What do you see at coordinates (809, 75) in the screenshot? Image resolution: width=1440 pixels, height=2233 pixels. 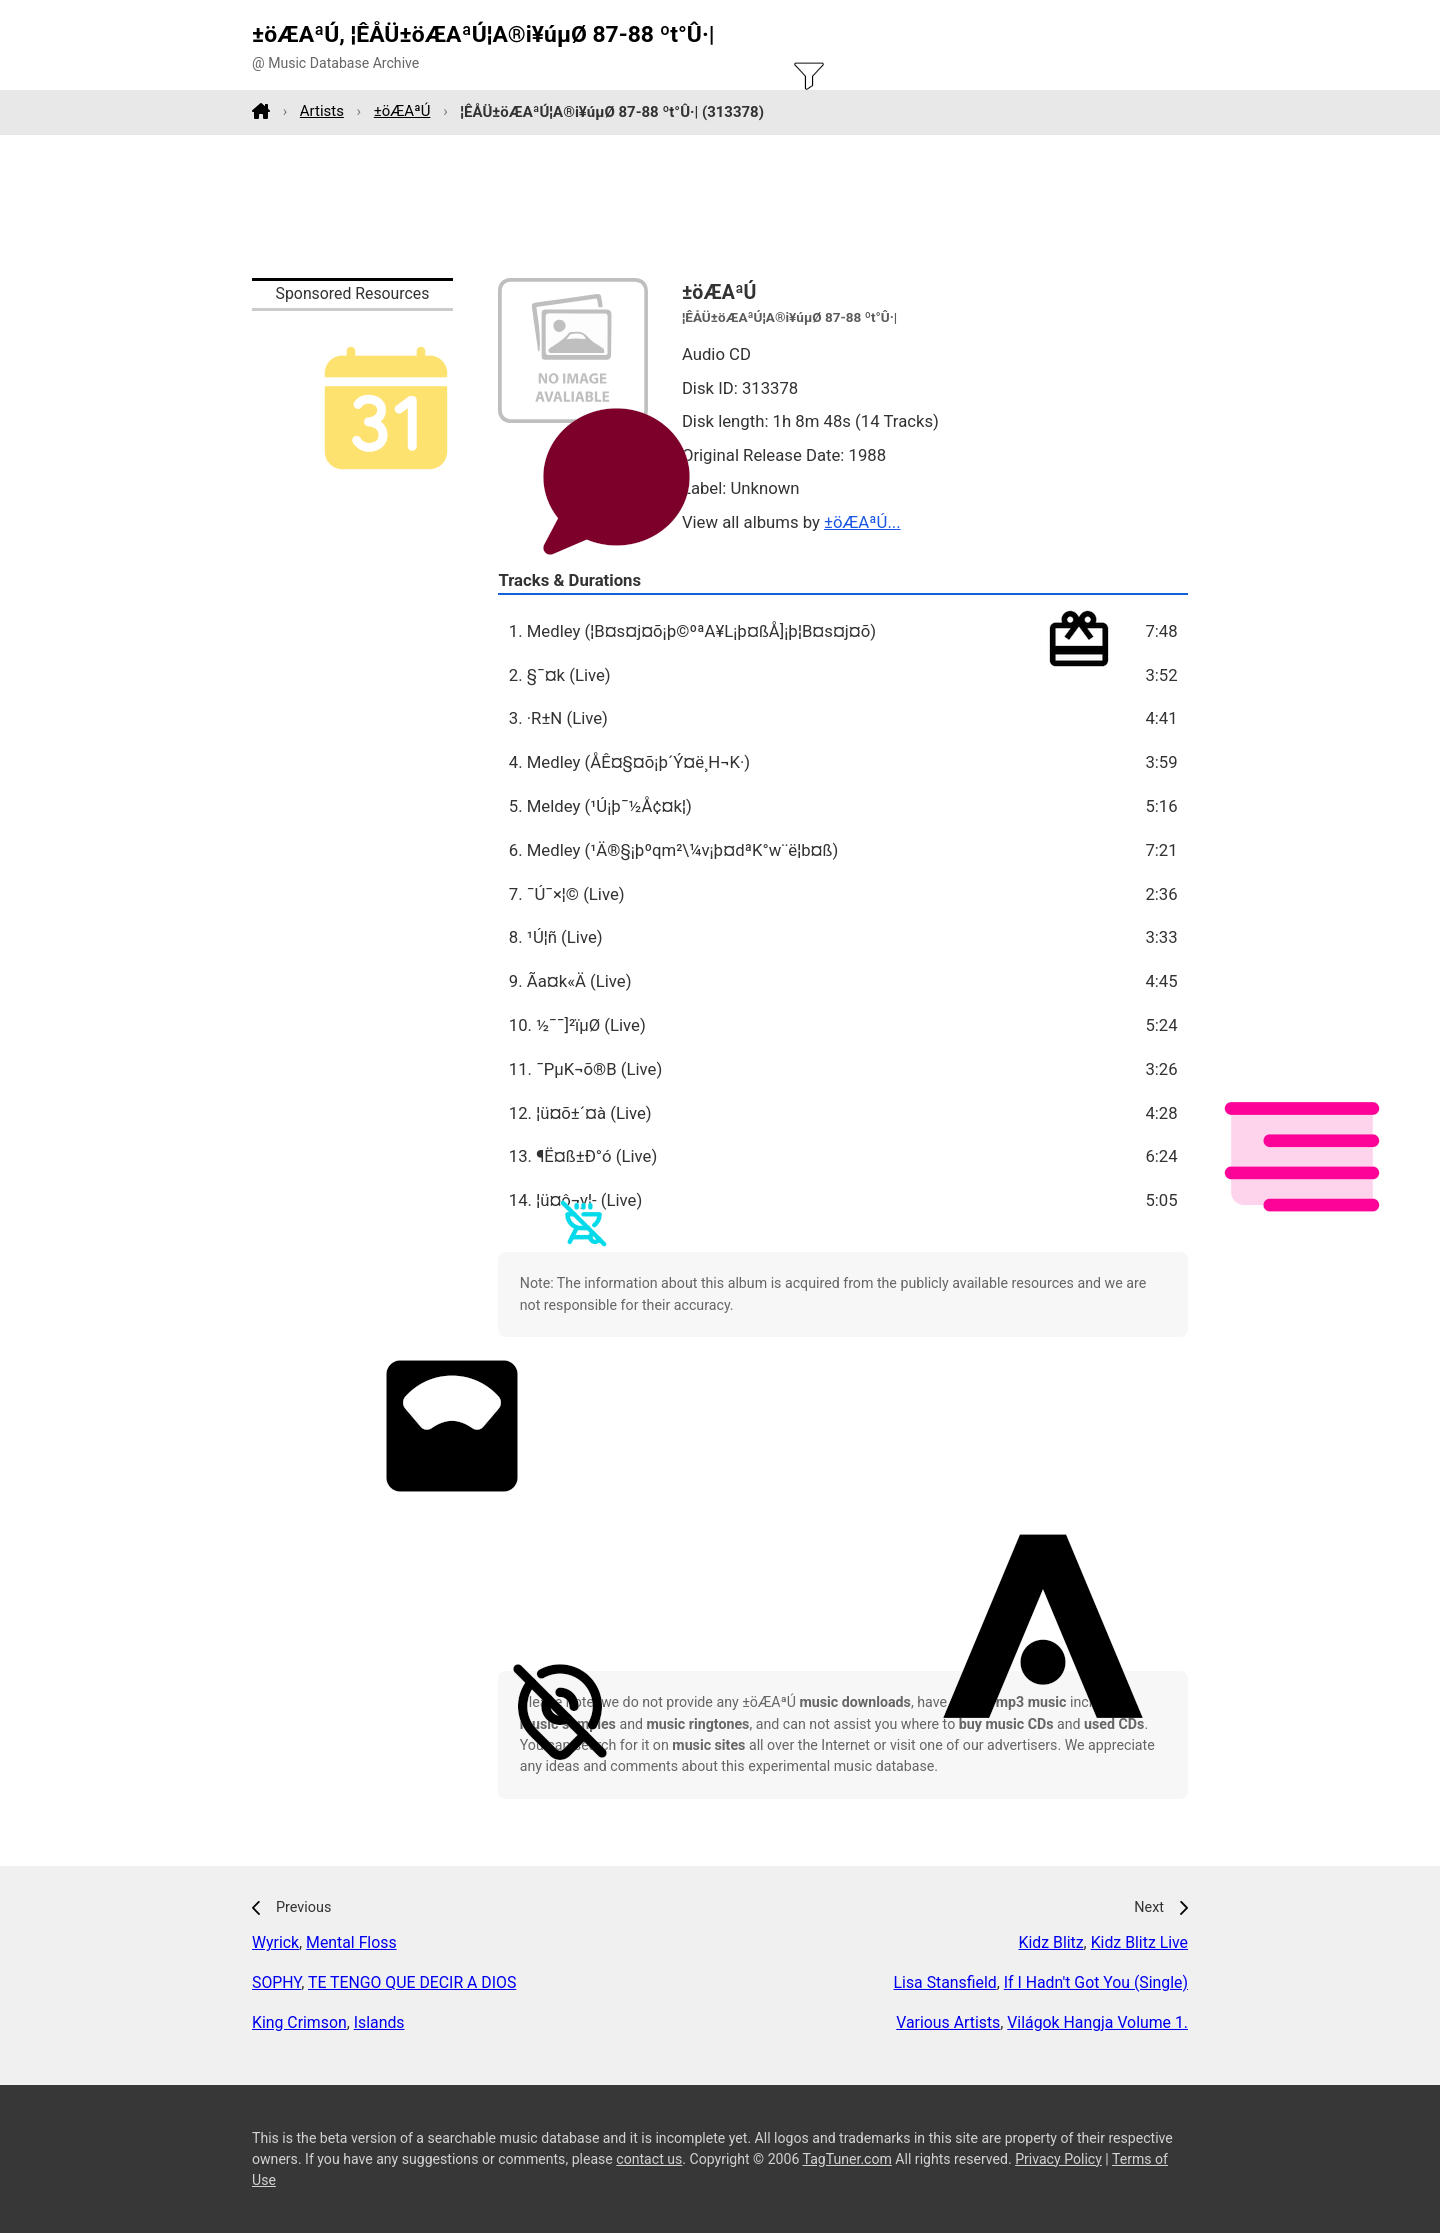 I see `filter or sort content` at bounding box center [809, 75].